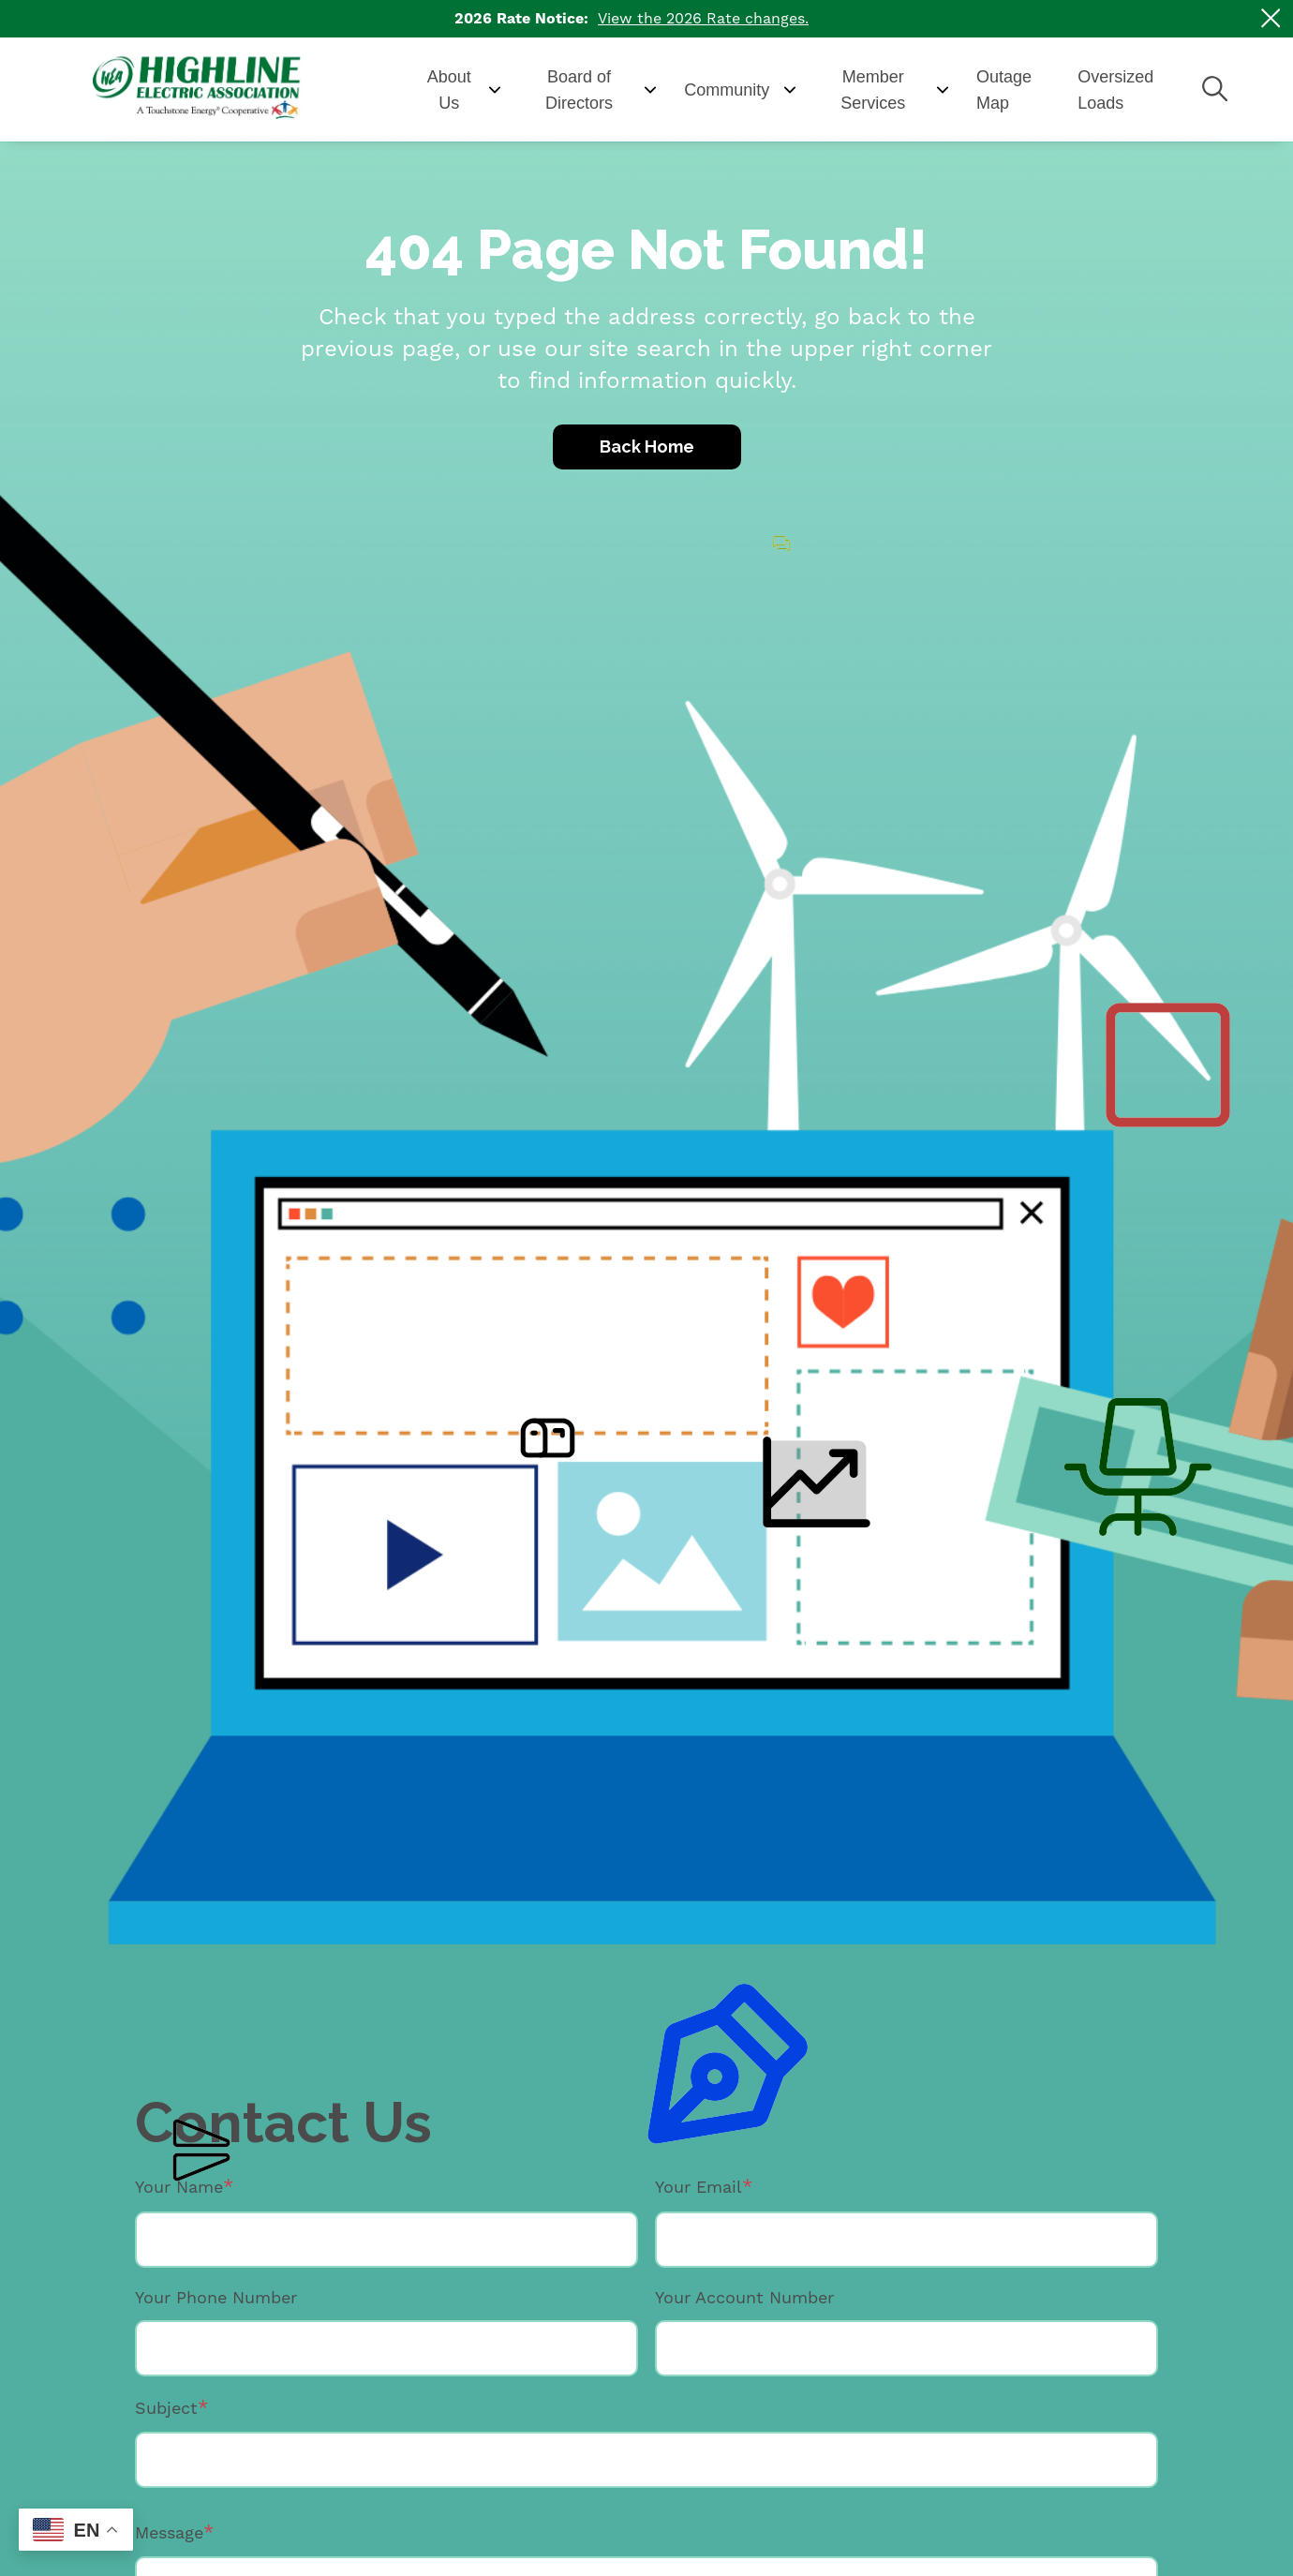 Image resolution: width=1293 pixels, height=2576 pixels. What do you see at coordinates (816, 1482) in the screenshot?
I see `view analytics or performance trends` at bounding box center [816, 1482].